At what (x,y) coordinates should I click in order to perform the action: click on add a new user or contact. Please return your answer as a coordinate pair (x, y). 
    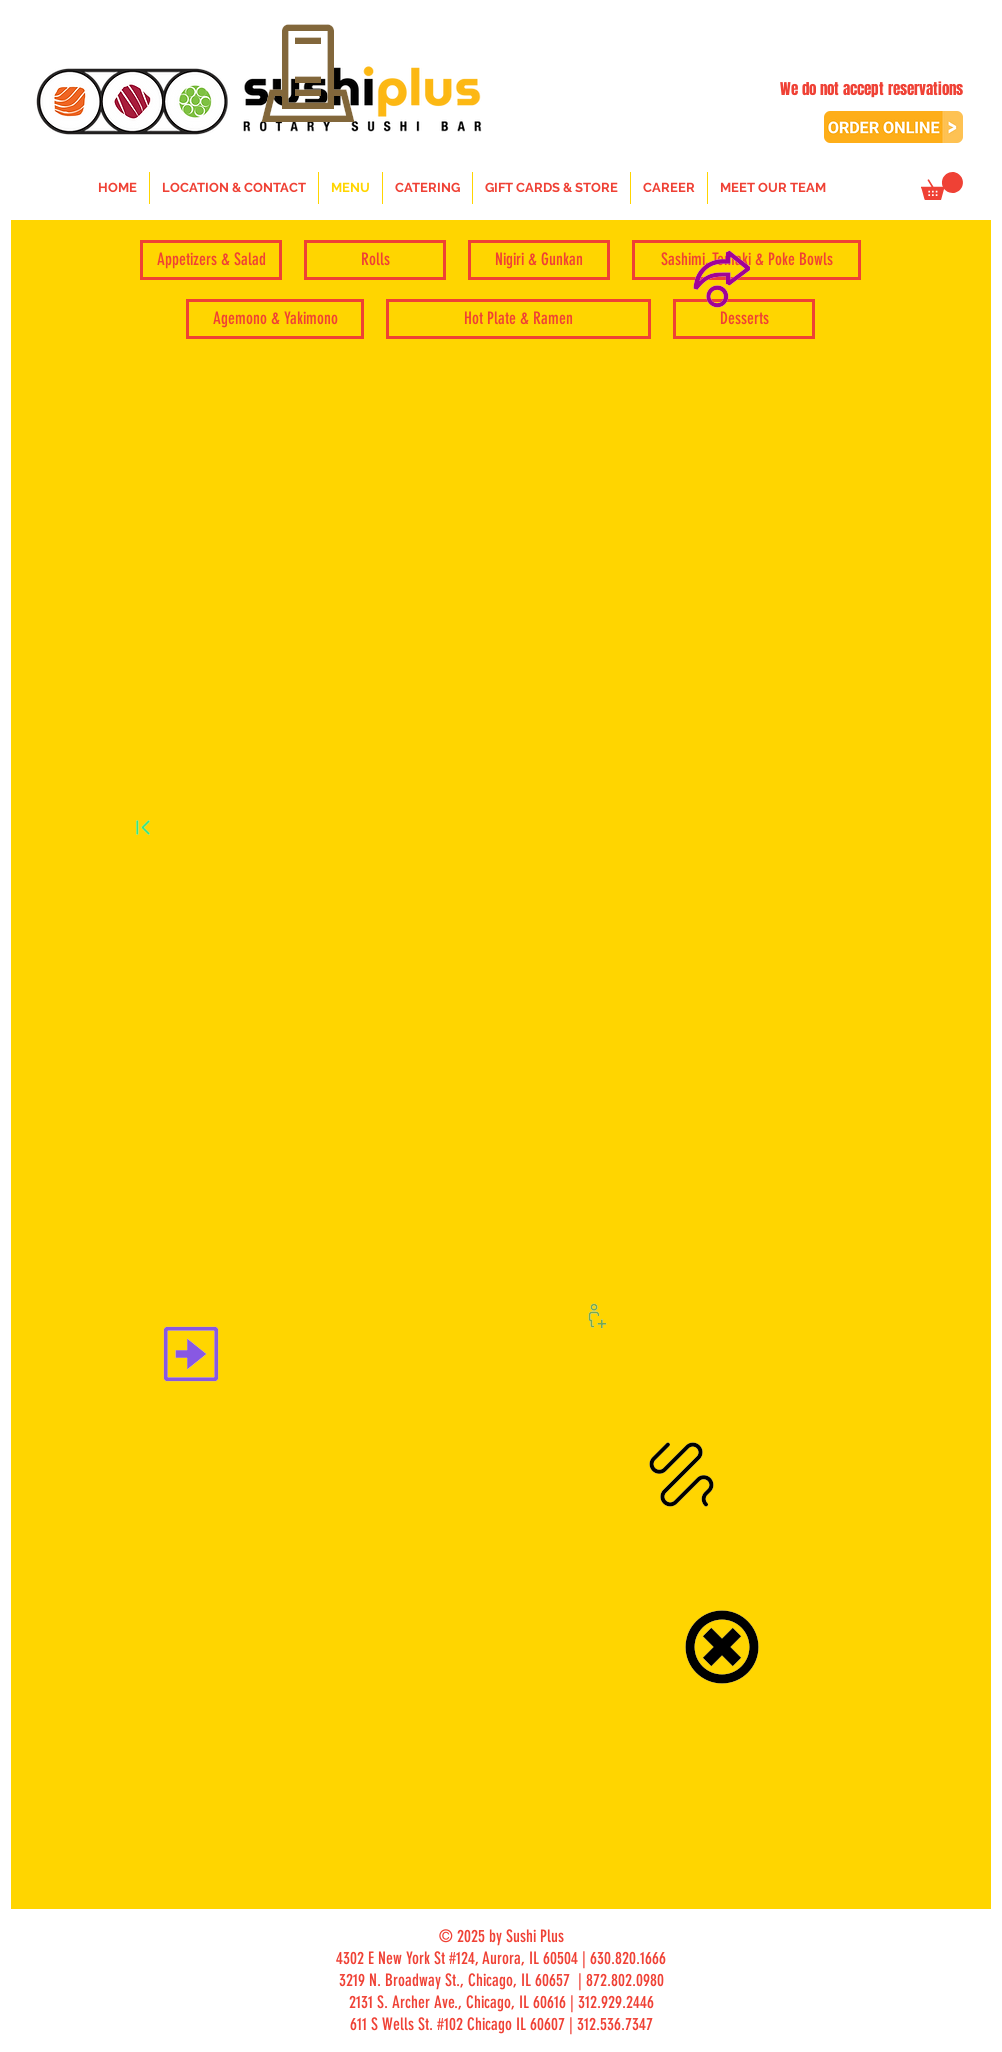
    Looking at the image, I should click on (594, 1316).